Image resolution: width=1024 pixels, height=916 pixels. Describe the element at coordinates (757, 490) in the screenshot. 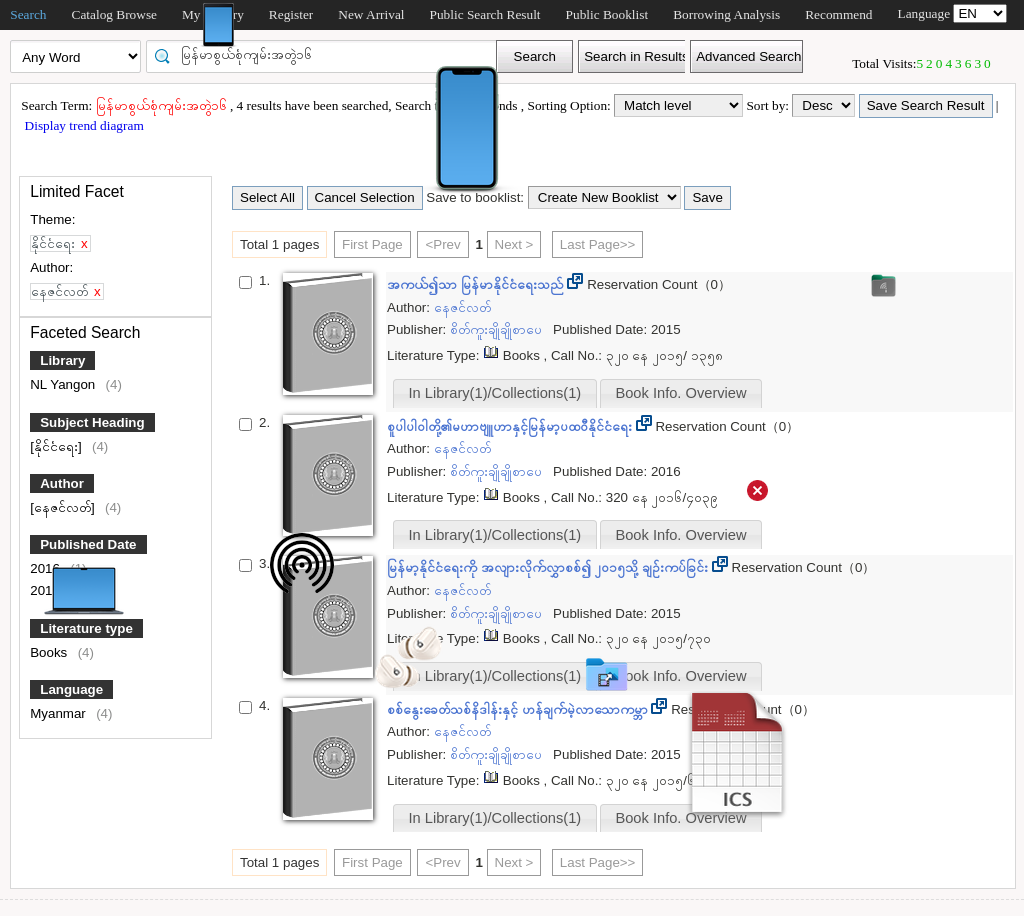

I see `close the current dialog or modal window` at that location.